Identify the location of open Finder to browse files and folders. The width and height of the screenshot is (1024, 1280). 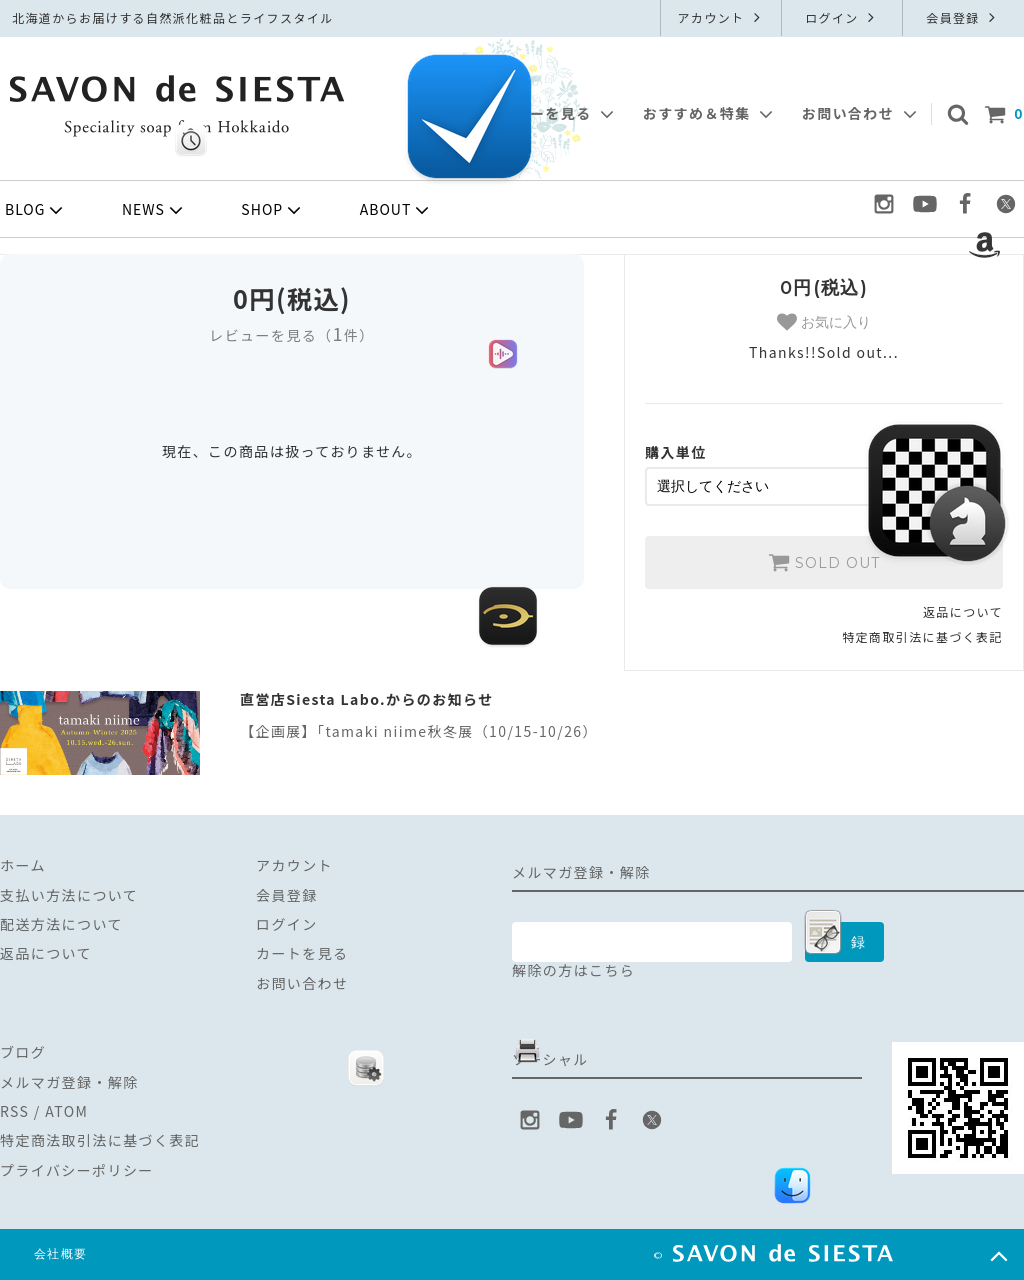
(792, 1185).